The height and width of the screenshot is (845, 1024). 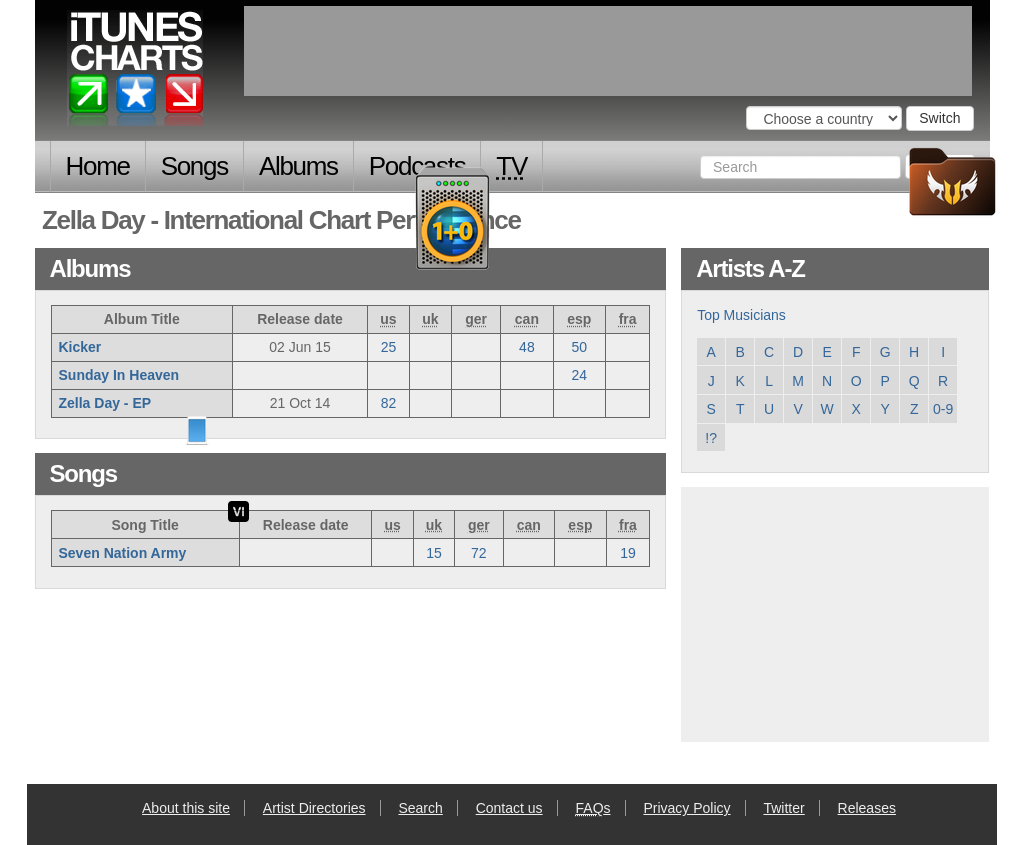 What do you see at coordinates (952, 184) in the screenshot?
I see `open asus tuf gaming files folder` at bounding box center [952, 184].